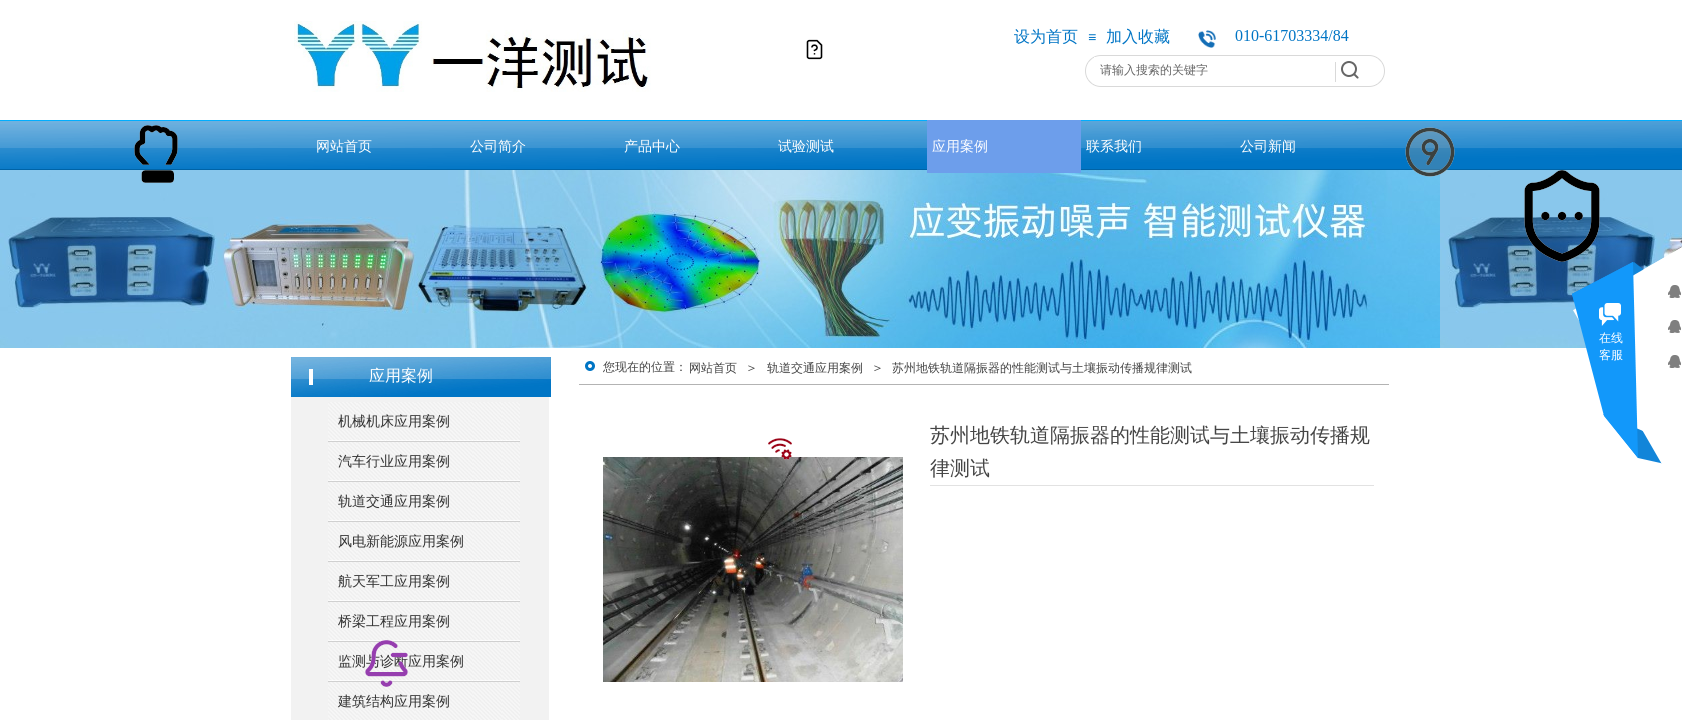 This screenshot has width=1682, height=720. What do you see at coordinates (1562, 216) in the screenshot?
I see `security settings in progress` at bounding box center [1562, 216].